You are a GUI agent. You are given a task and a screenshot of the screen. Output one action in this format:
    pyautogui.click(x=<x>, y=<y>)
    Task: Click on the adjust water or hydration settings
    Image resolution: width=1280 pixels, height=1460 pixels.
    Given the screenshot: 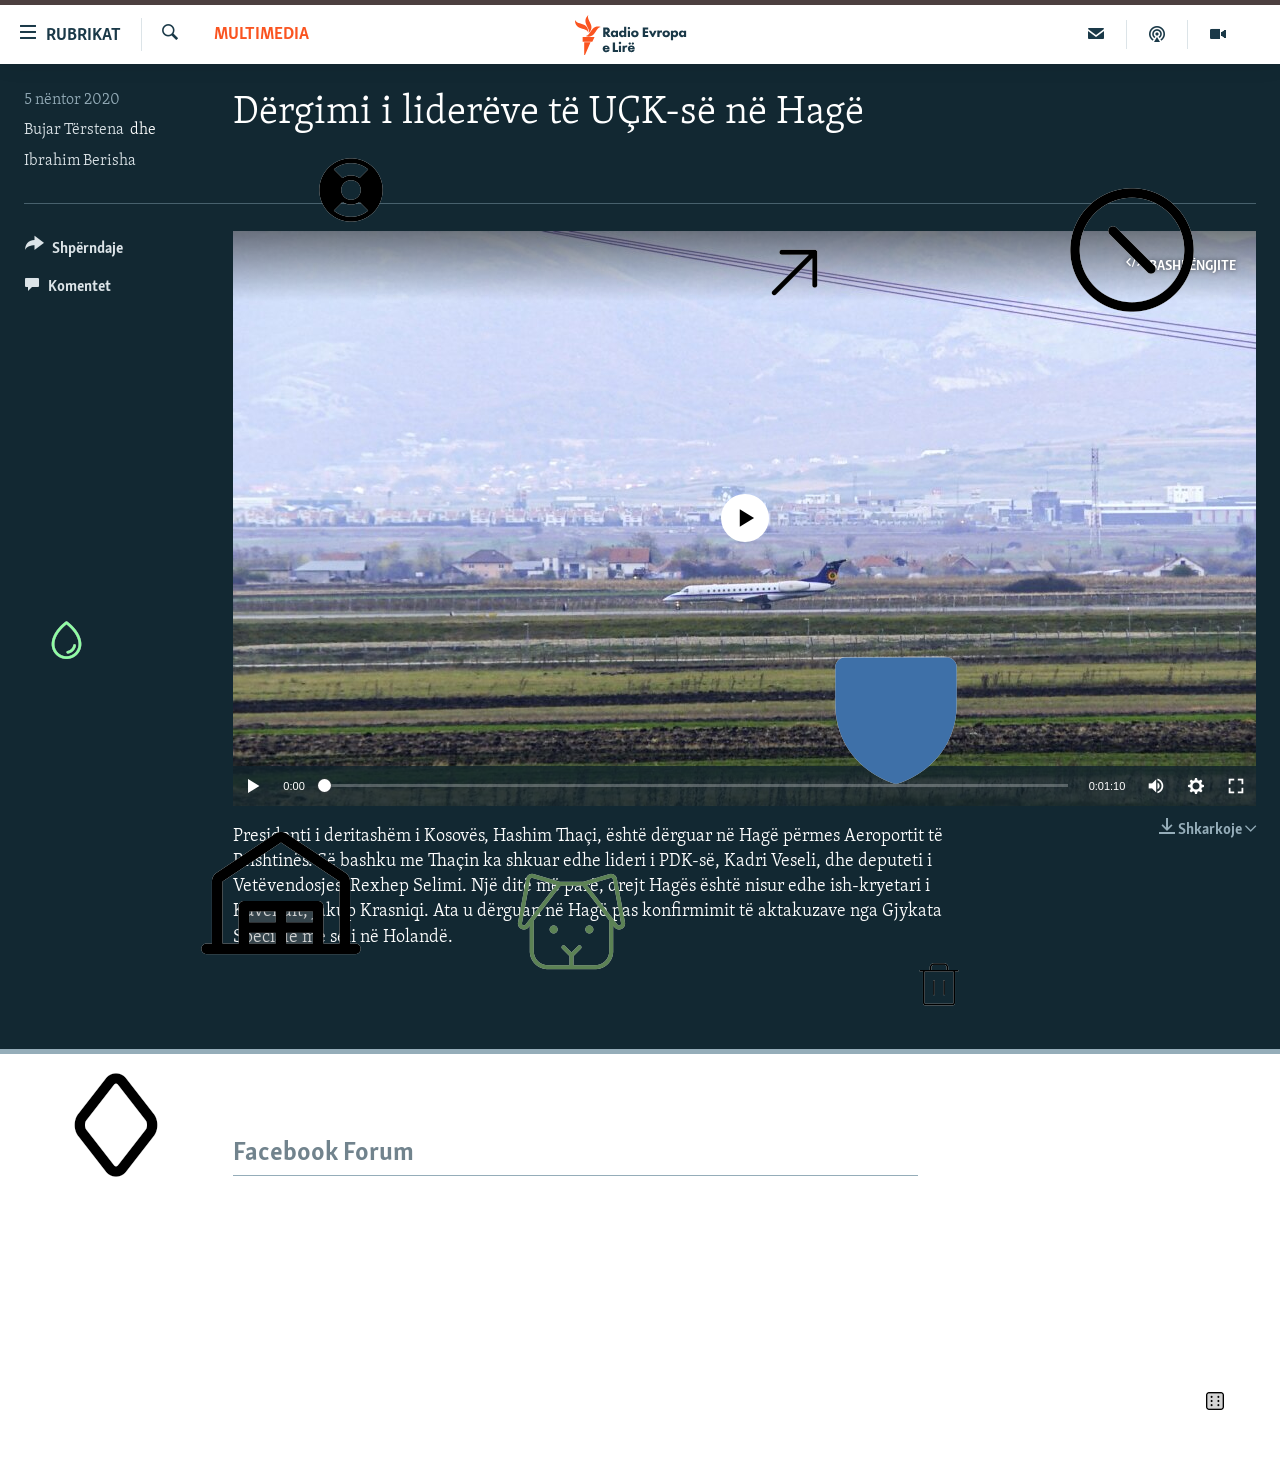 What is the action you would take?
    pyautogui.click(x=66, y=641)
    